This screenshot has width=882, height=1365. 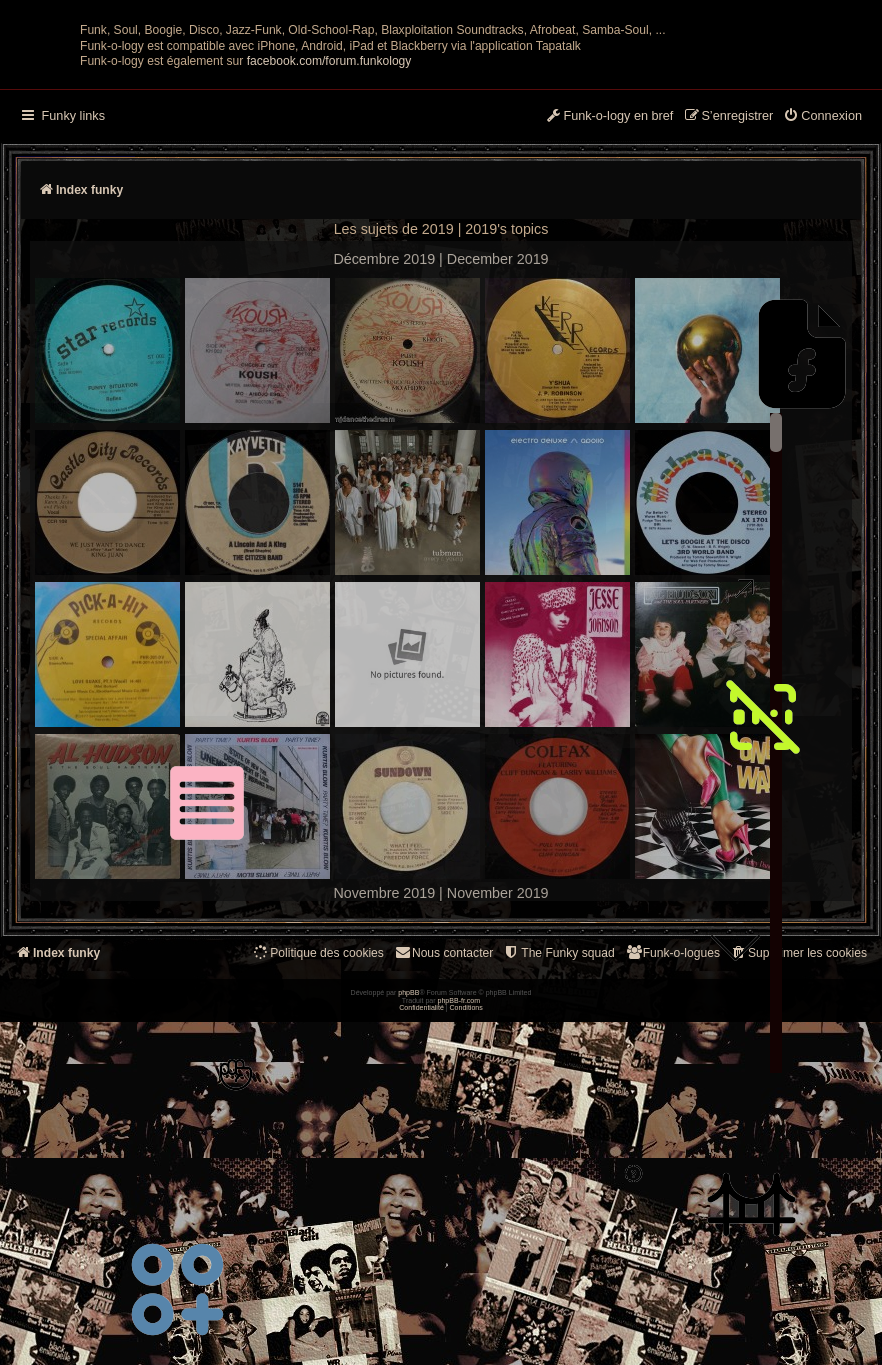 What do you see at coordinates (177, 1289) in the screenshot?
I see `add a new item to a collection or group` at bounding box center [177, 1289].